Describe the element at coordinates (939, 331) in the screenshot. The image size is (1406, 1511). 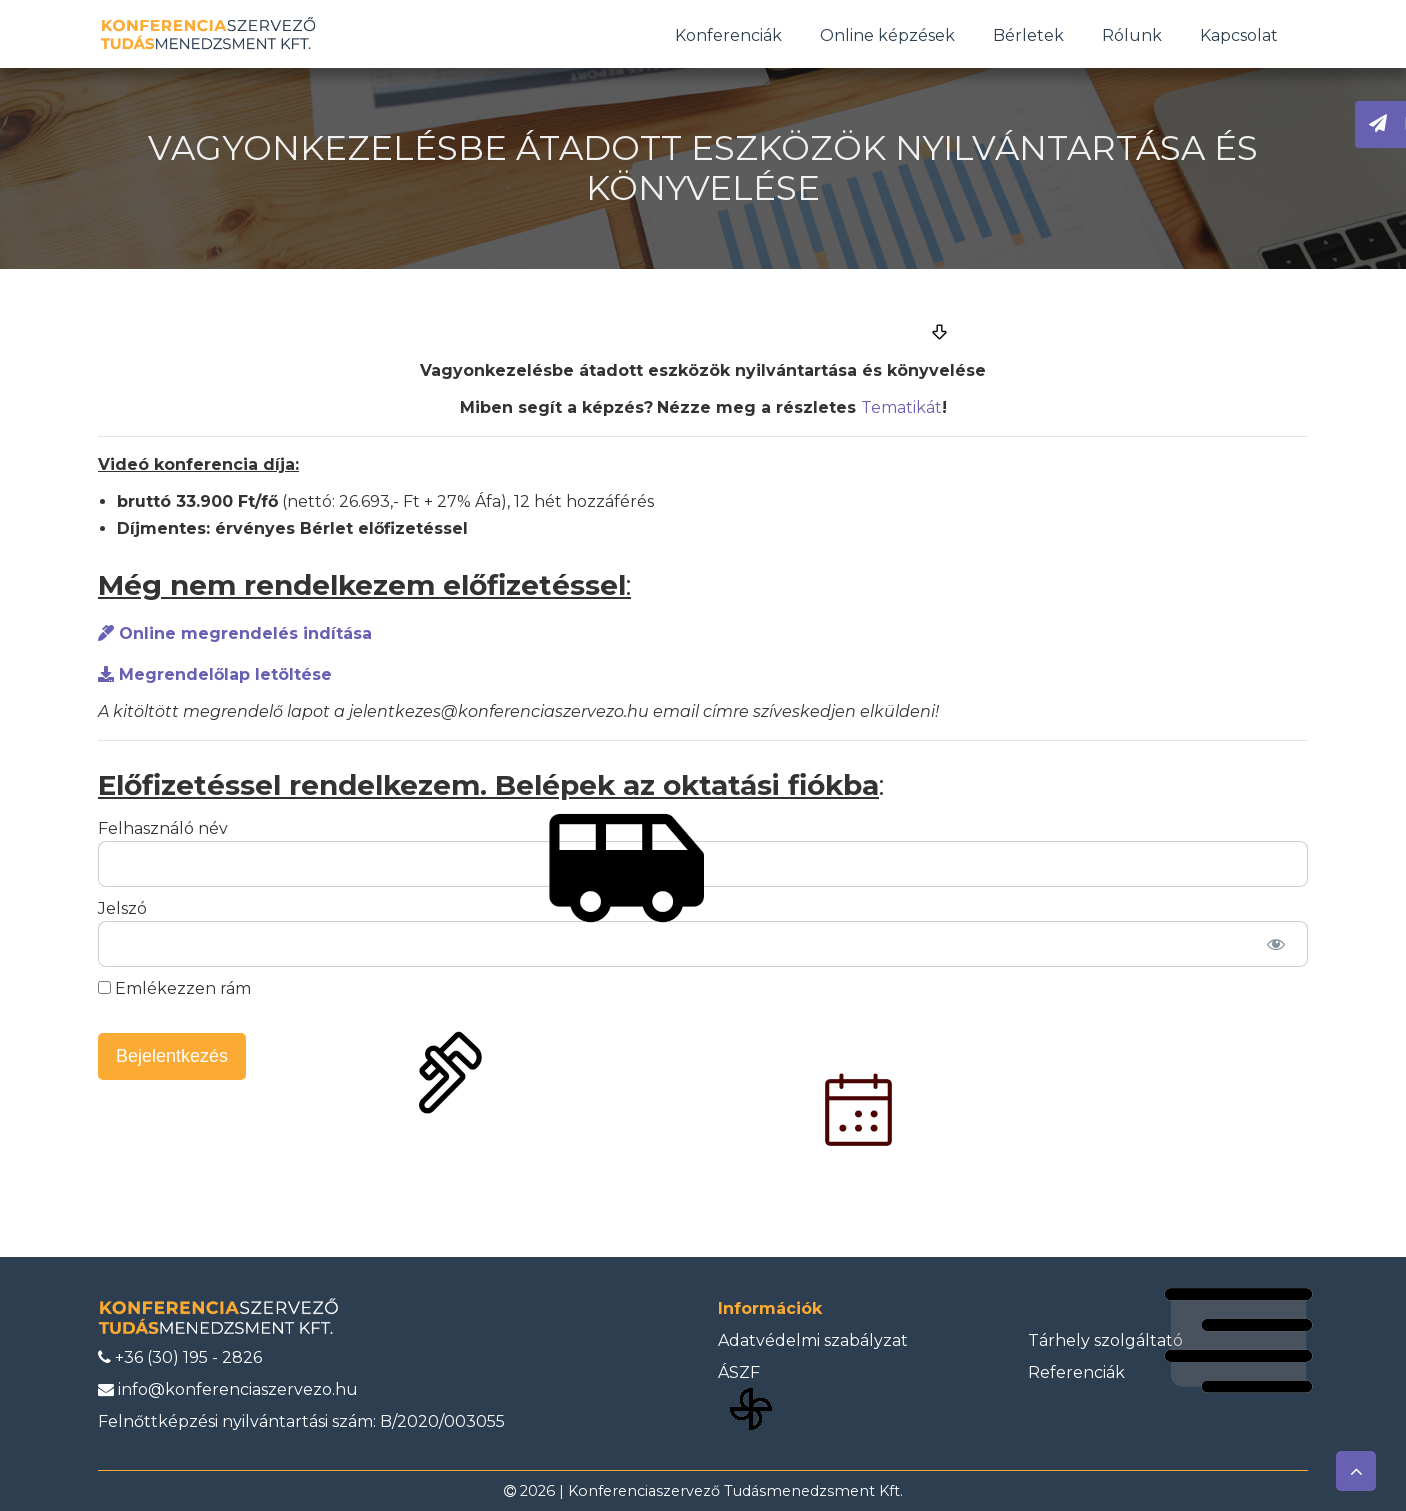
I see `download file or content` at that location.